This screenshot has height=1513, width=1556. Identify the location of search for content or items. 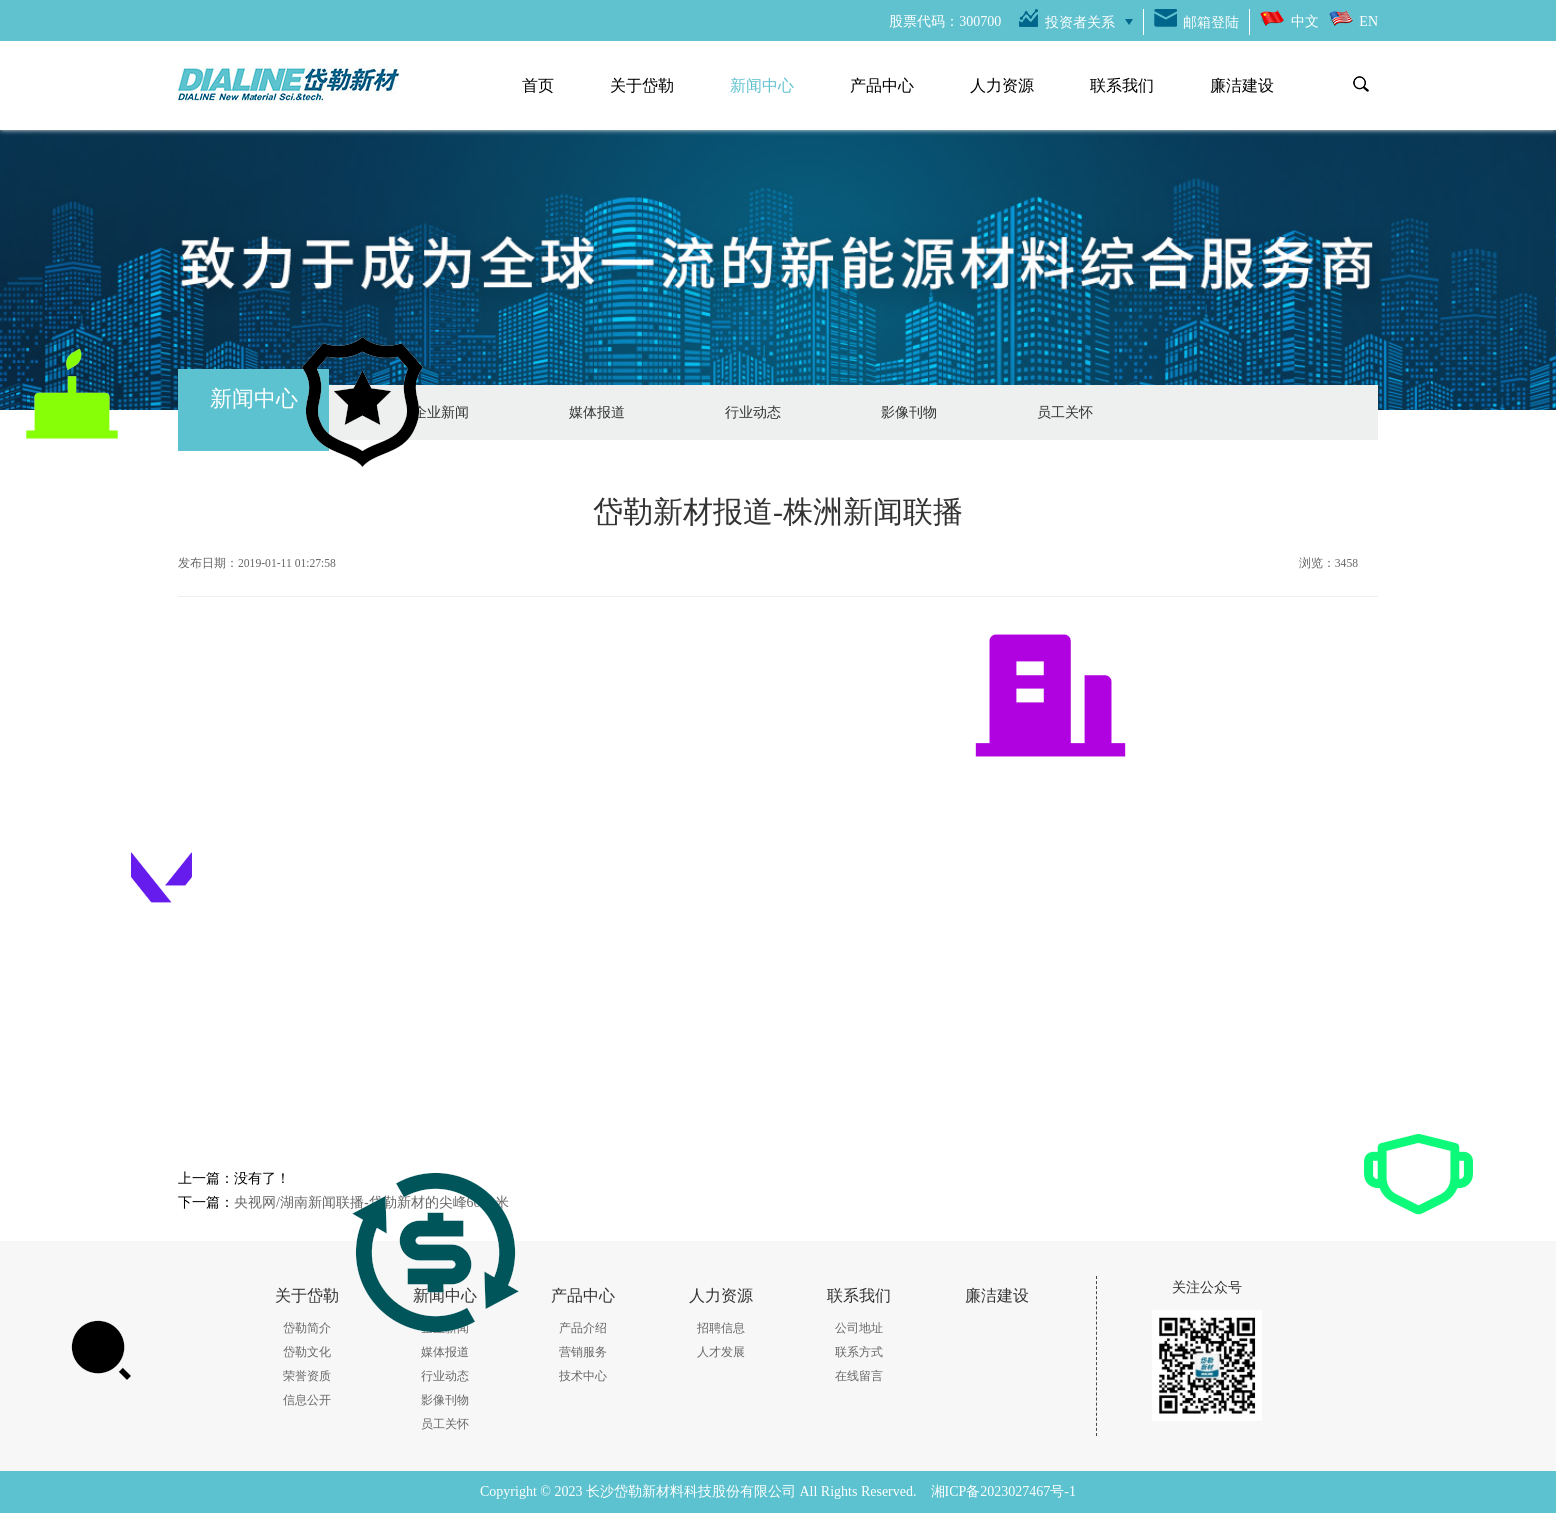
(101, 1350).